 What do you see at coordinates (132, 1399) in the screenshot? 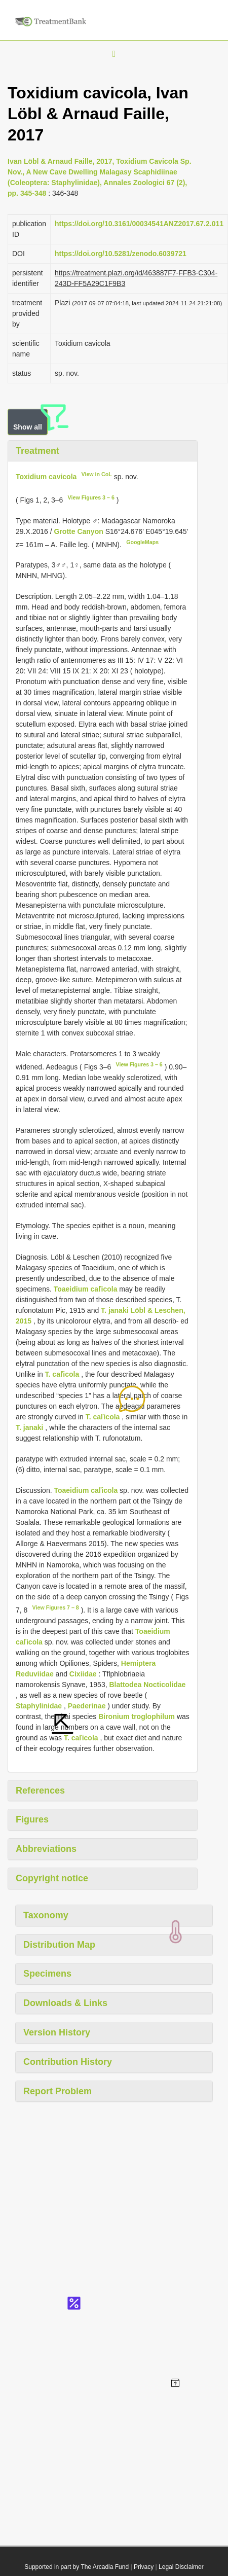
I see `open chat or messaging` at bounding box center [132, 1399].